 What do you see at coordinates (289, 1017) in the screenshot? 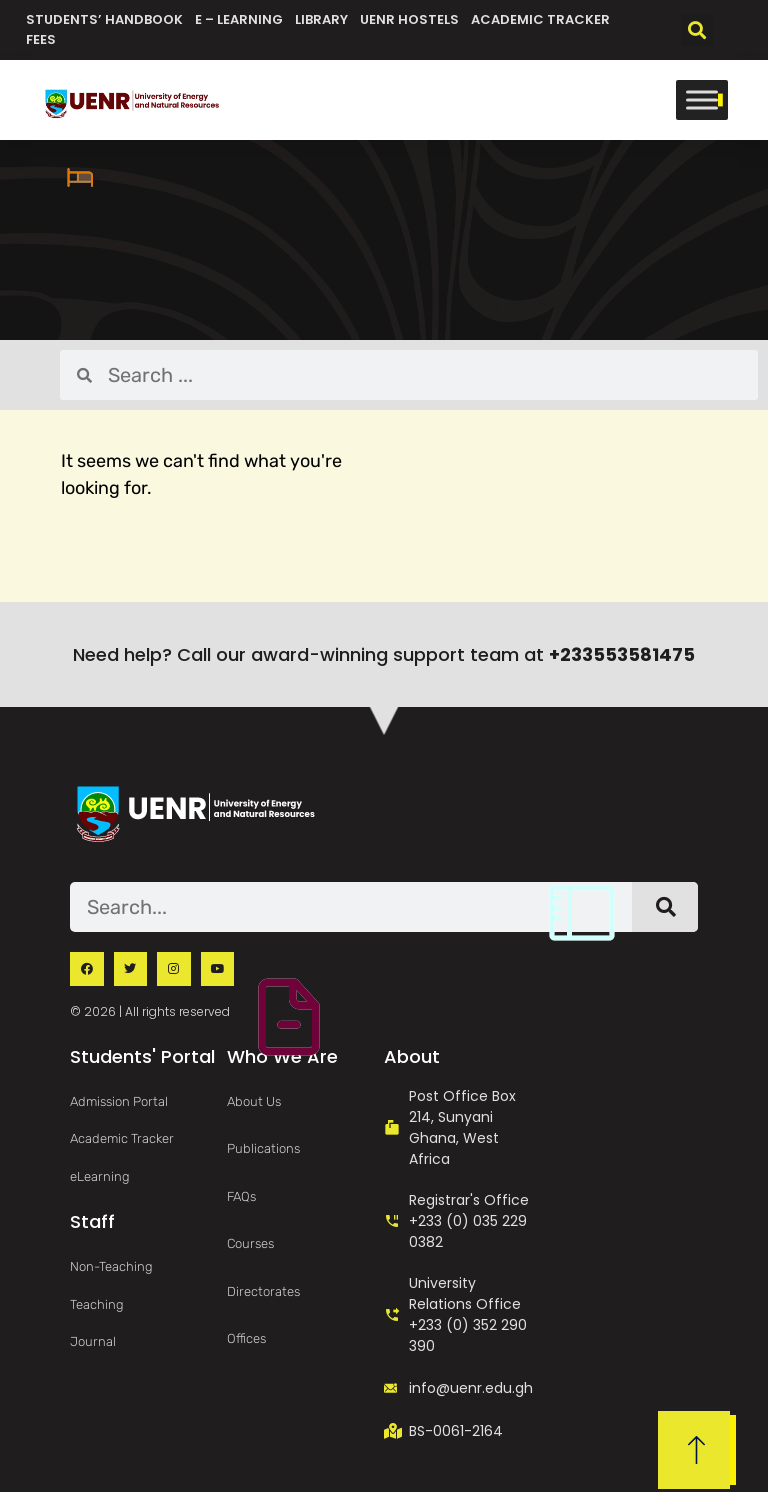
I see `remove or delete a file` at bounding box center [289, 1017].